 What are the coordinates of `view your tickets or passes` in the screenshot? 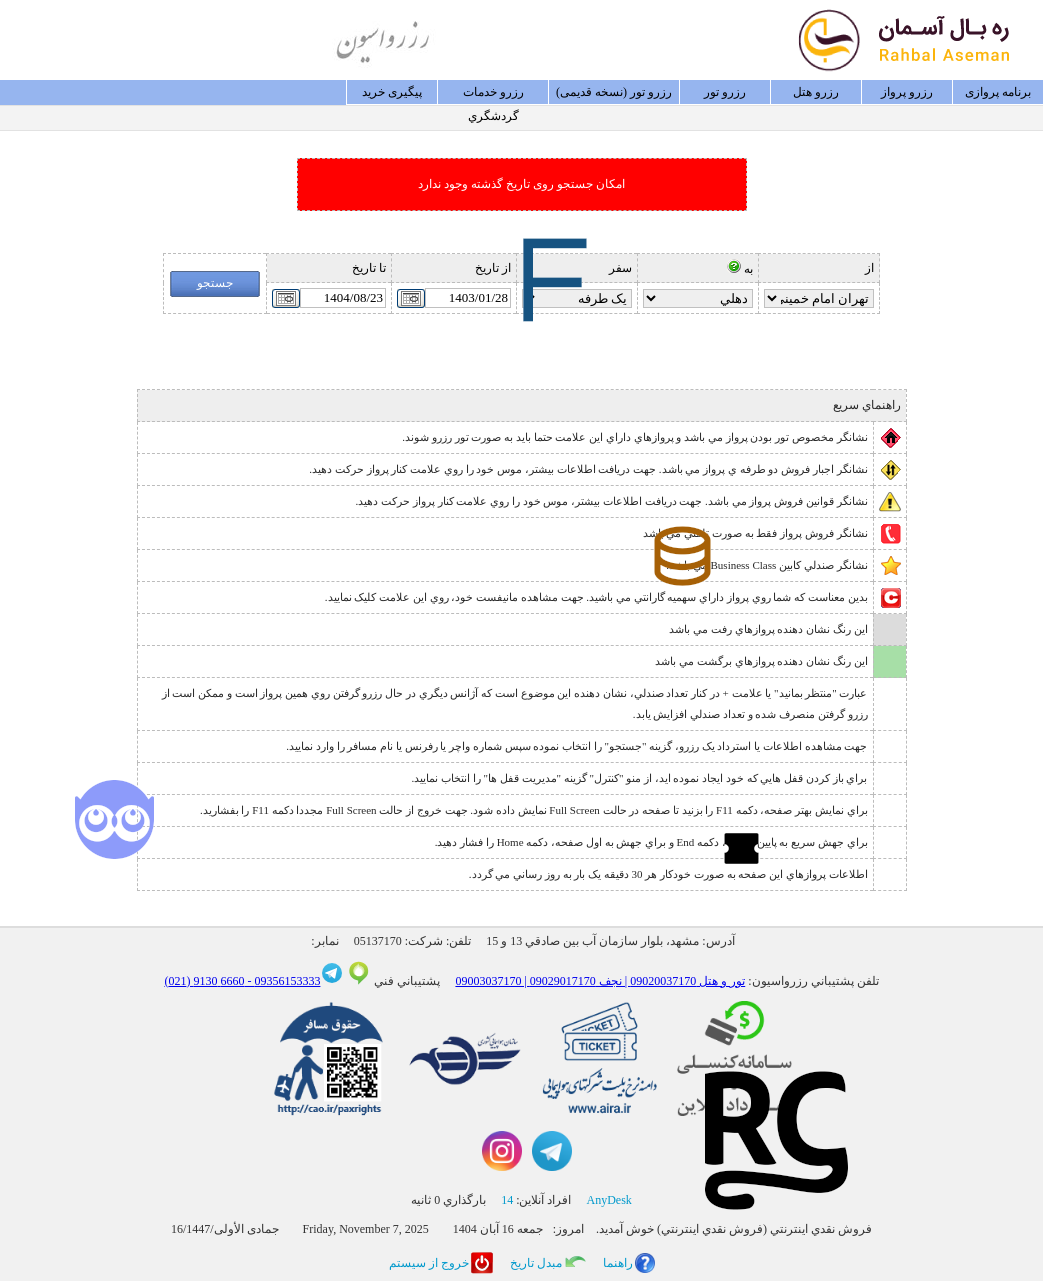 It's located at (741, 848).